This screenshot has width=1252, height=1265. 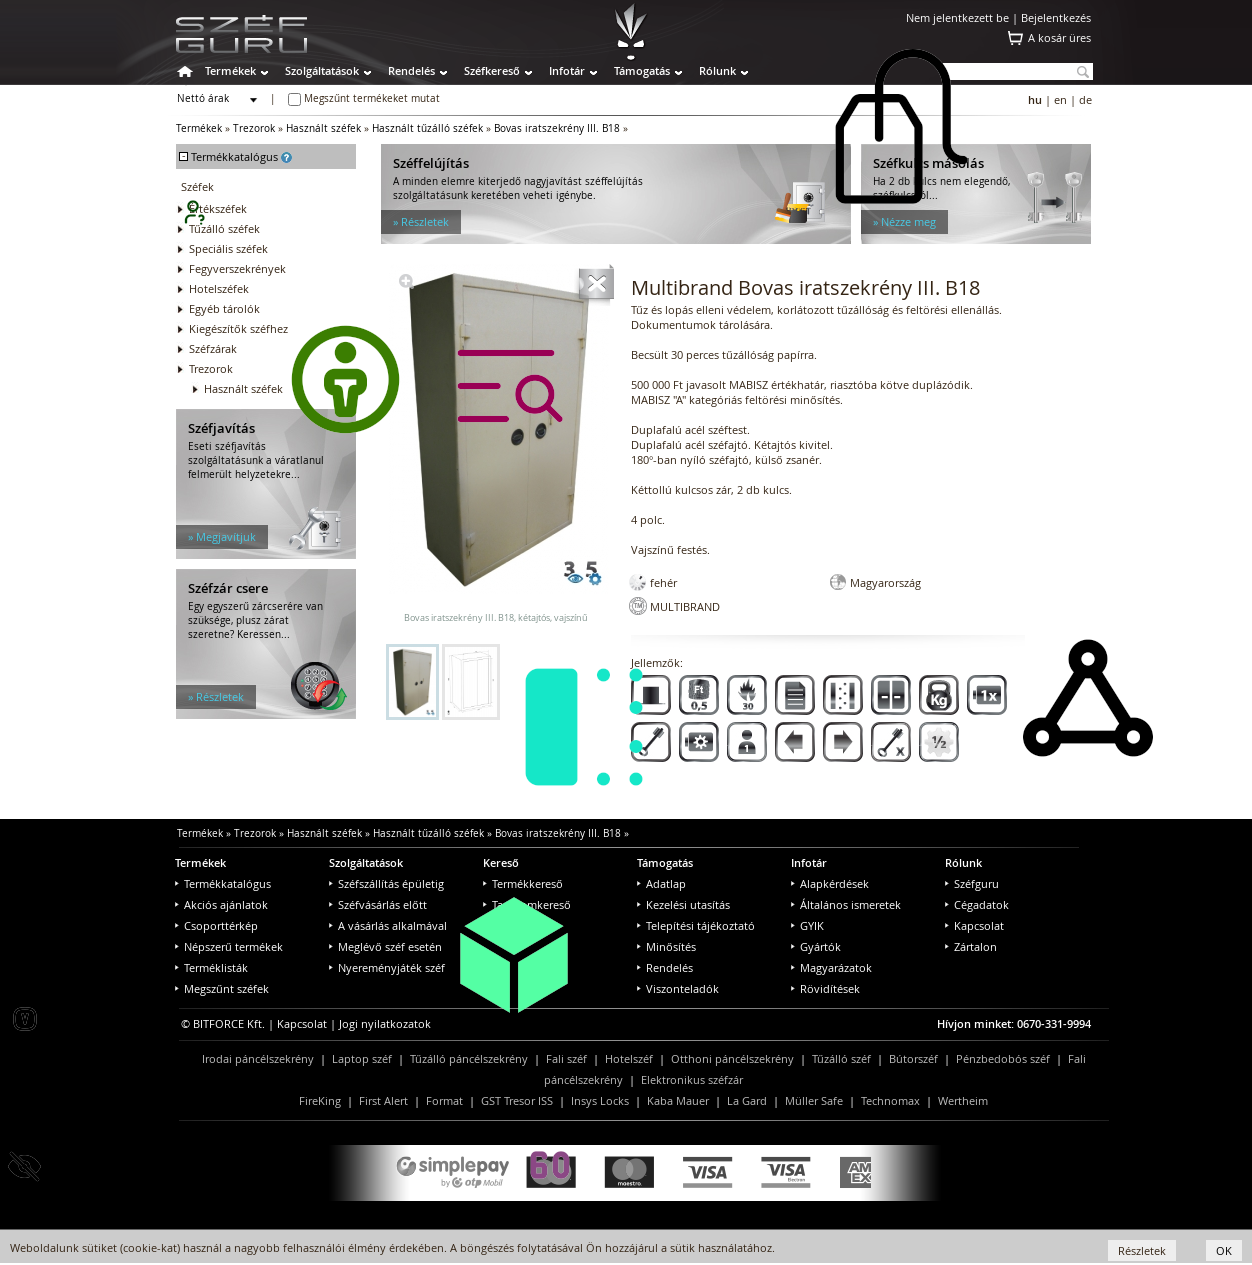 What do you see at coordinates (584, 727) in the screenshot?
I see `align content to the left` at bounding box center [584, 727].